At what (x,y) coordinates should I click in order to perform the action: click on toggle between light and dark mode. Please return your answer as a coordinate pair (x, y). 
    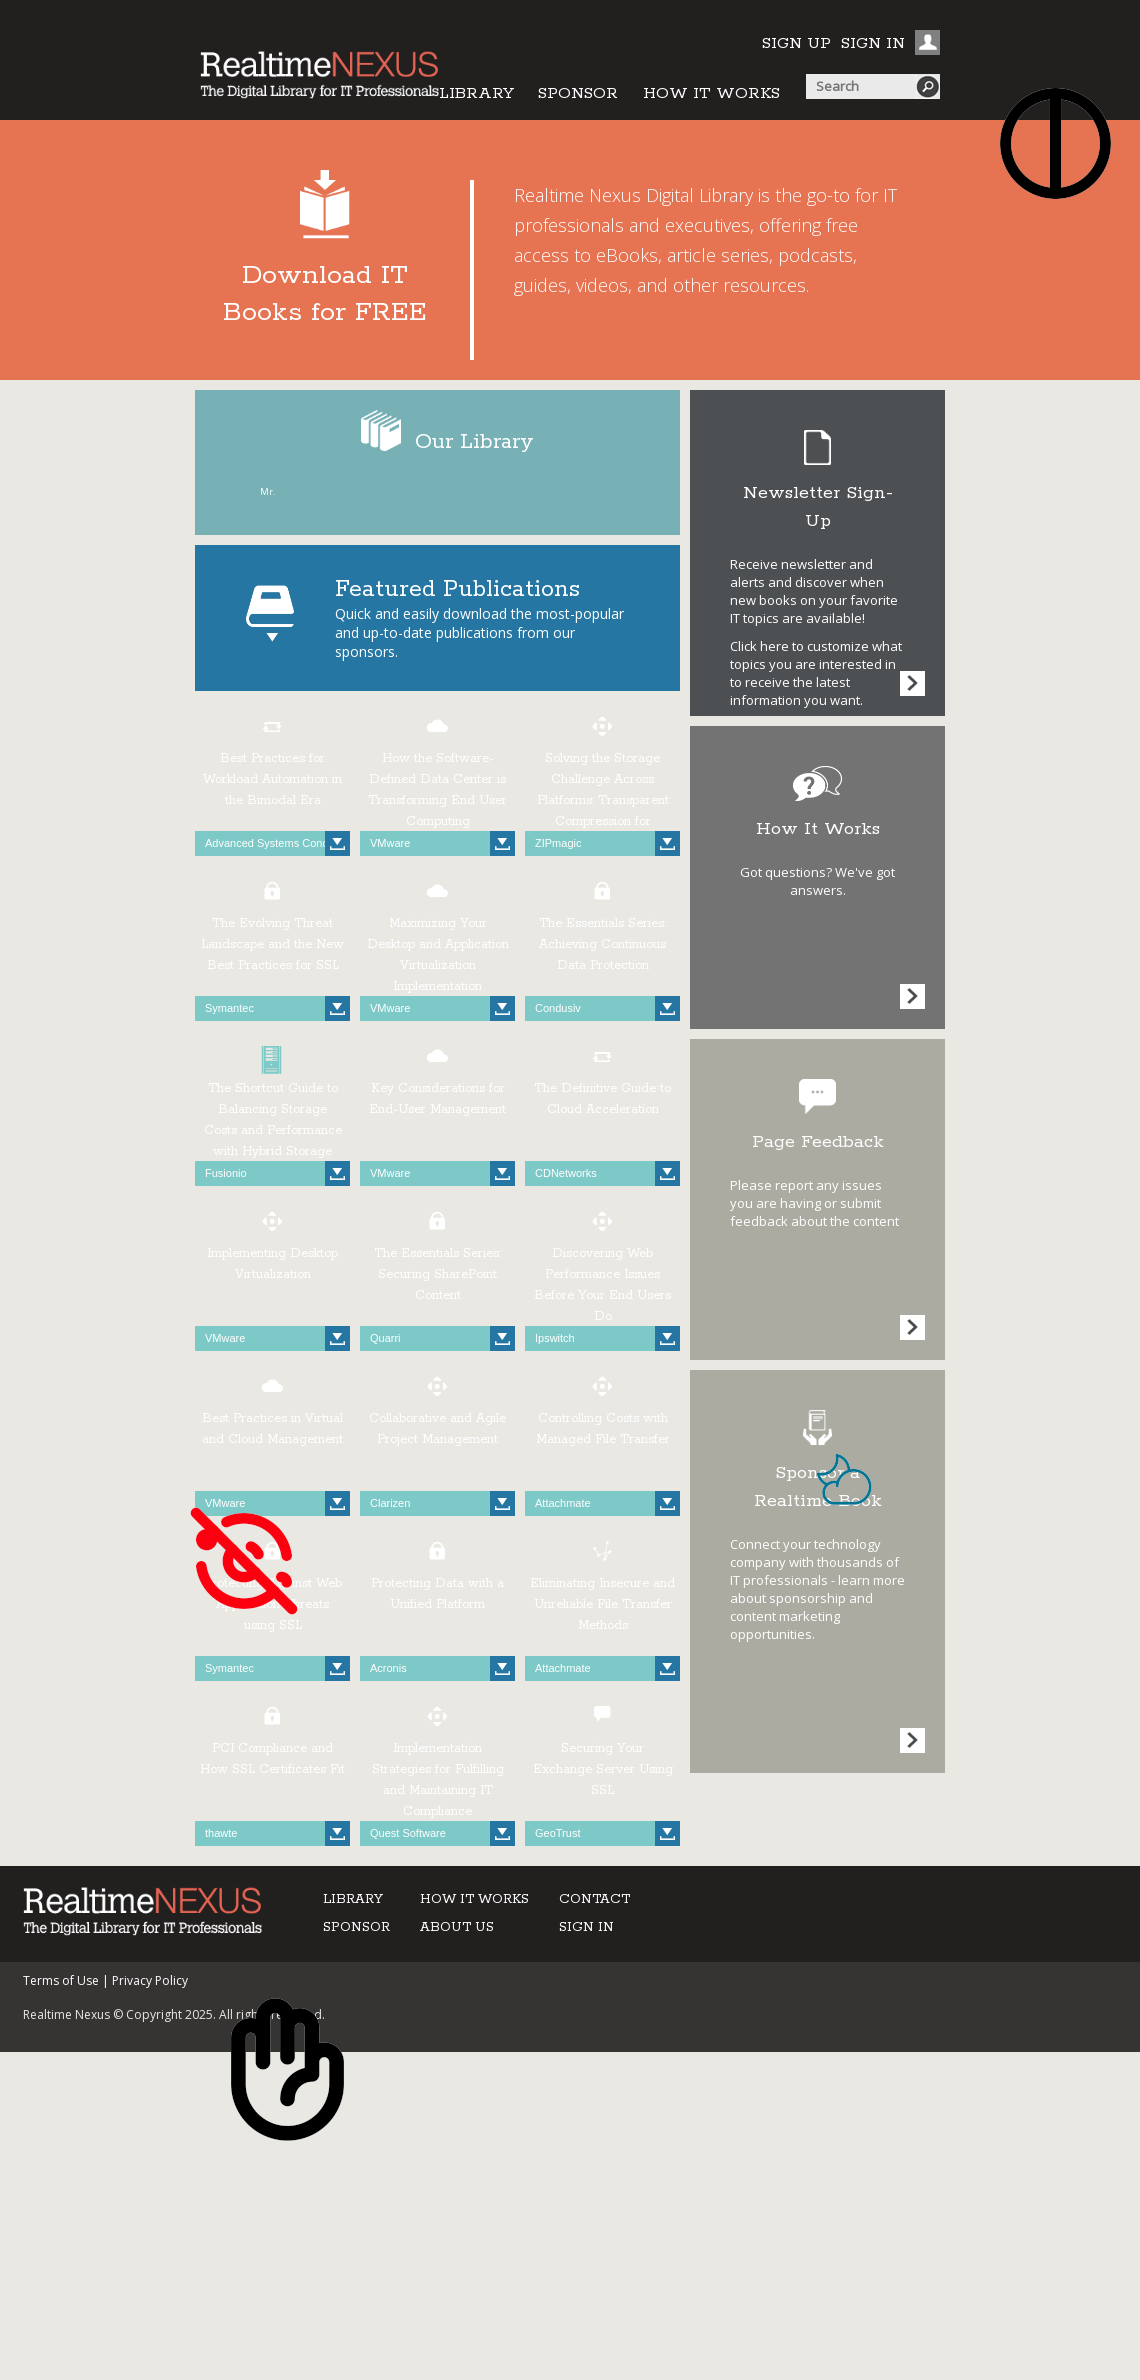
    Looking at the image, I should click on (1055, 143).